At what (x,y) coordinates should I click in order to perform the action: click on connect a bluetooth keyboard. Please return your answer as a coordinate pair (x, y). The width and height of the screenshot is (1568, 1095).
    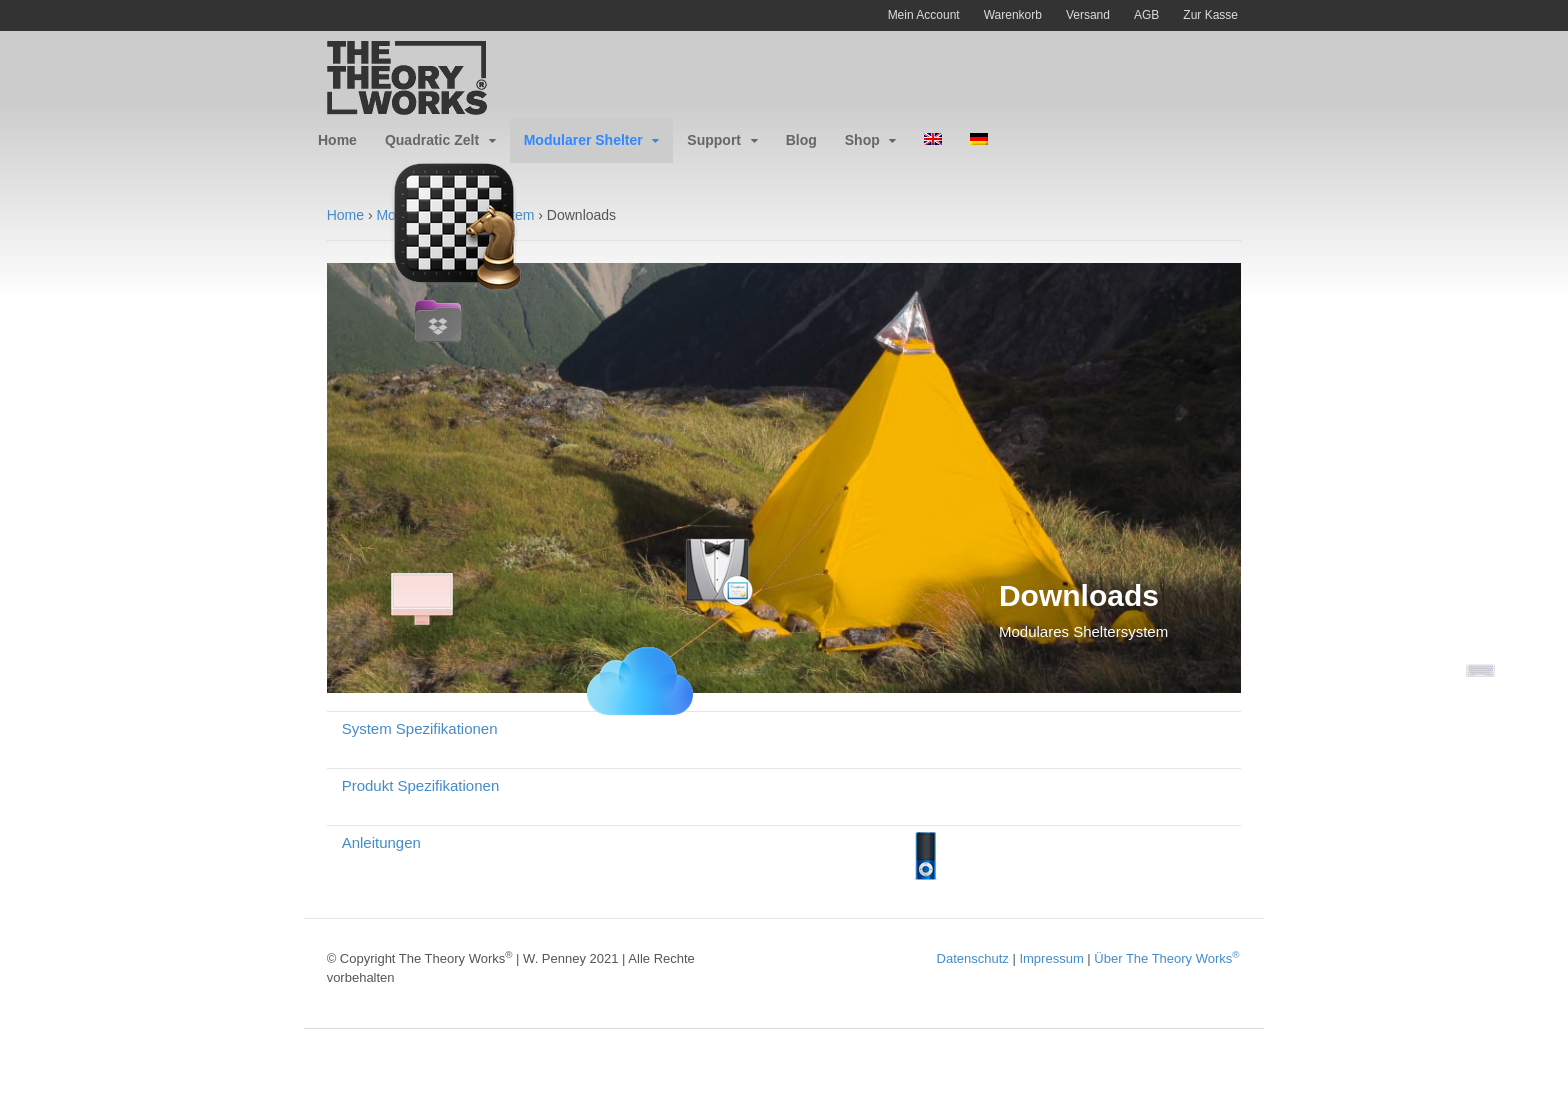
    Looking at the image, I should click on (1480, 670).